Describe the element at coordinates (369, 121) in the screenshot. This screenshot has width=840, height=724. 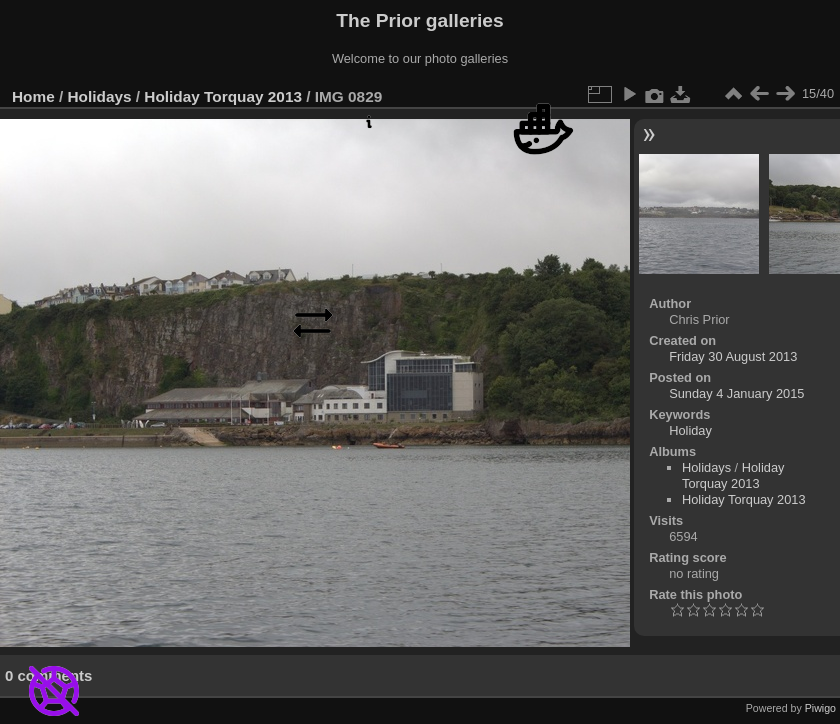
I see `view more information about this item` at that location.